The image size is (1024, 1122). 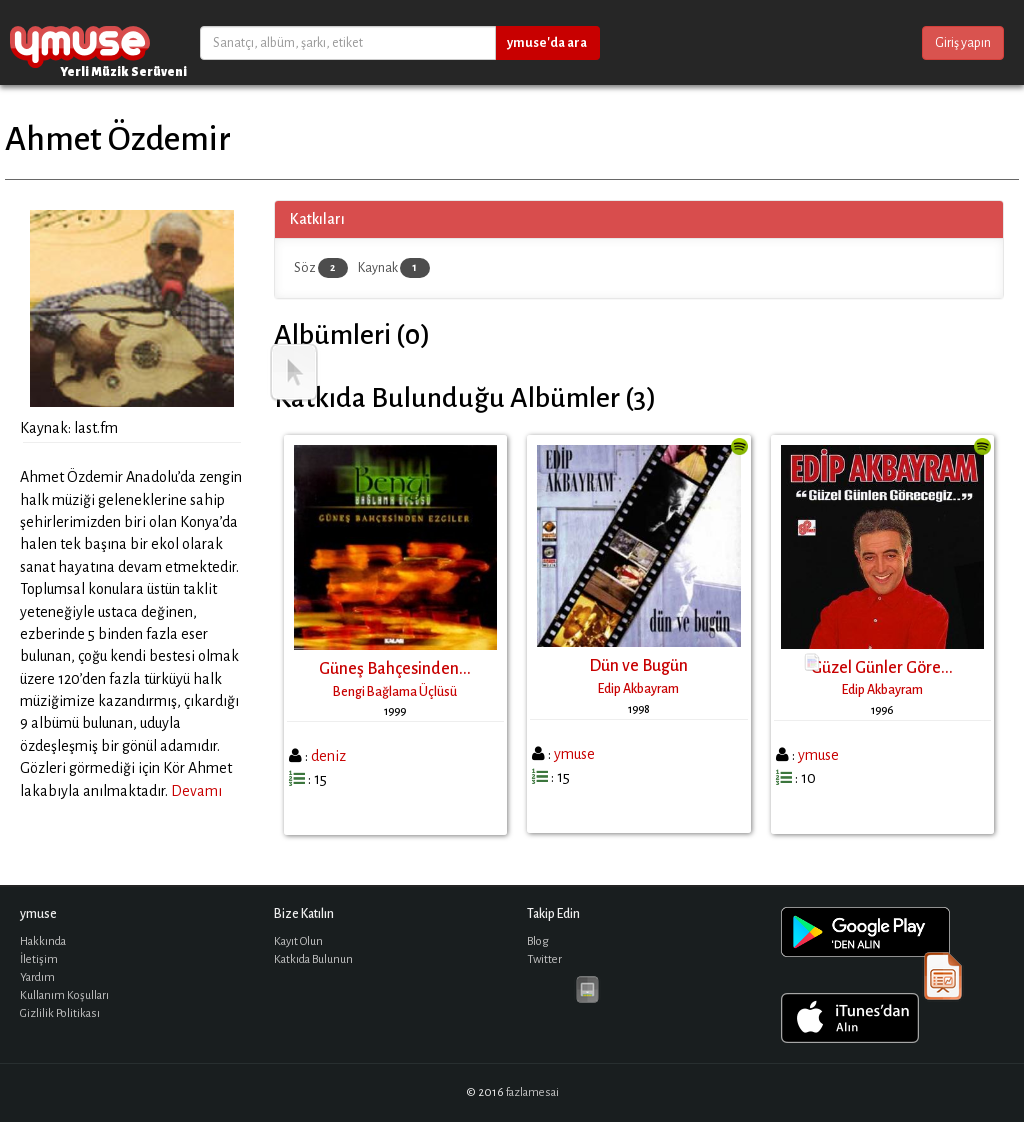 What do you see at coordinates (812, 662) in the screenshot?
I see `open a script or code file` at bounding box center [812, 662].